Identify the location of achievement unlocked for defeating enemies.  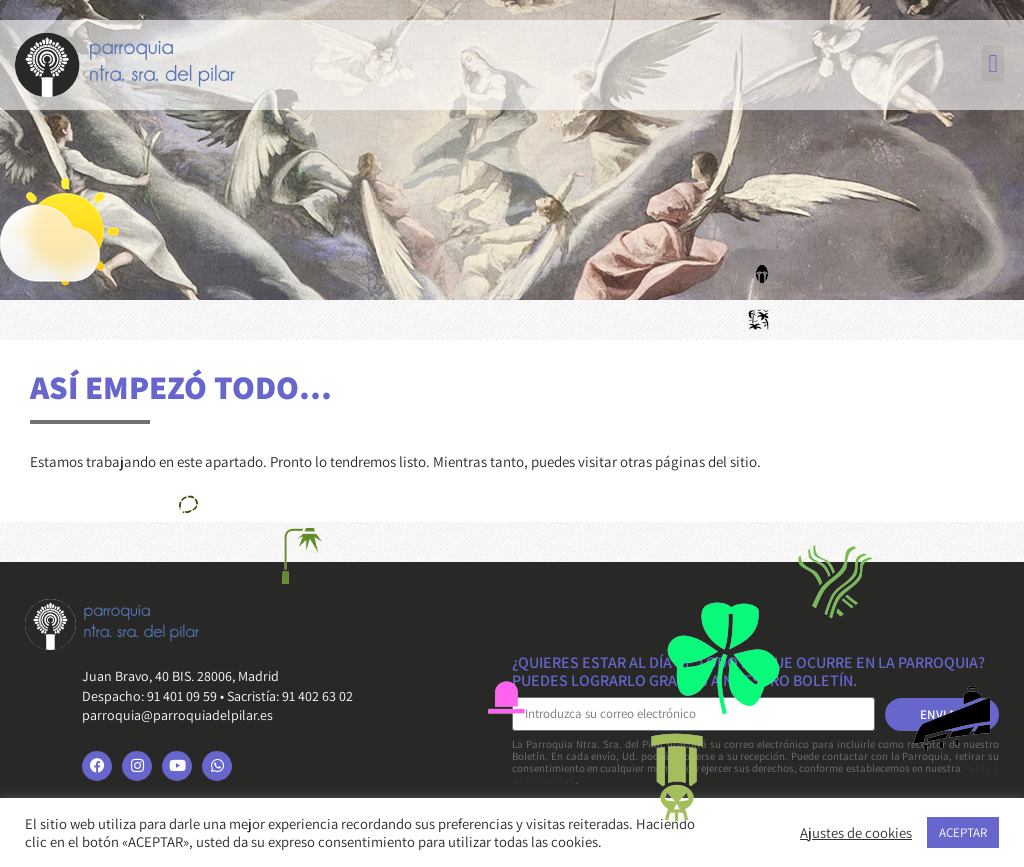
(677, 777).